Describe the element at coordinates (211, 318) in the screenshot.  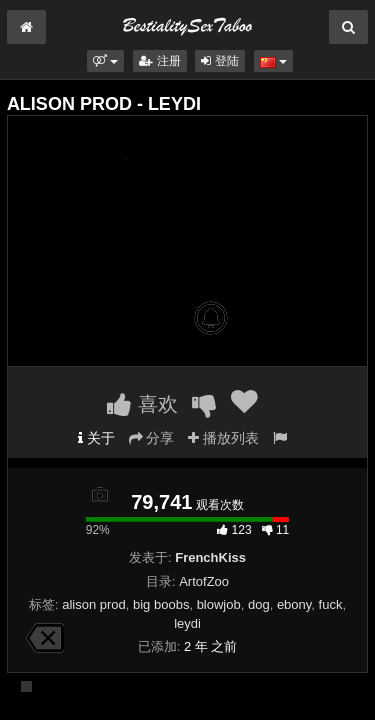
I see `access notification settings` at that location.